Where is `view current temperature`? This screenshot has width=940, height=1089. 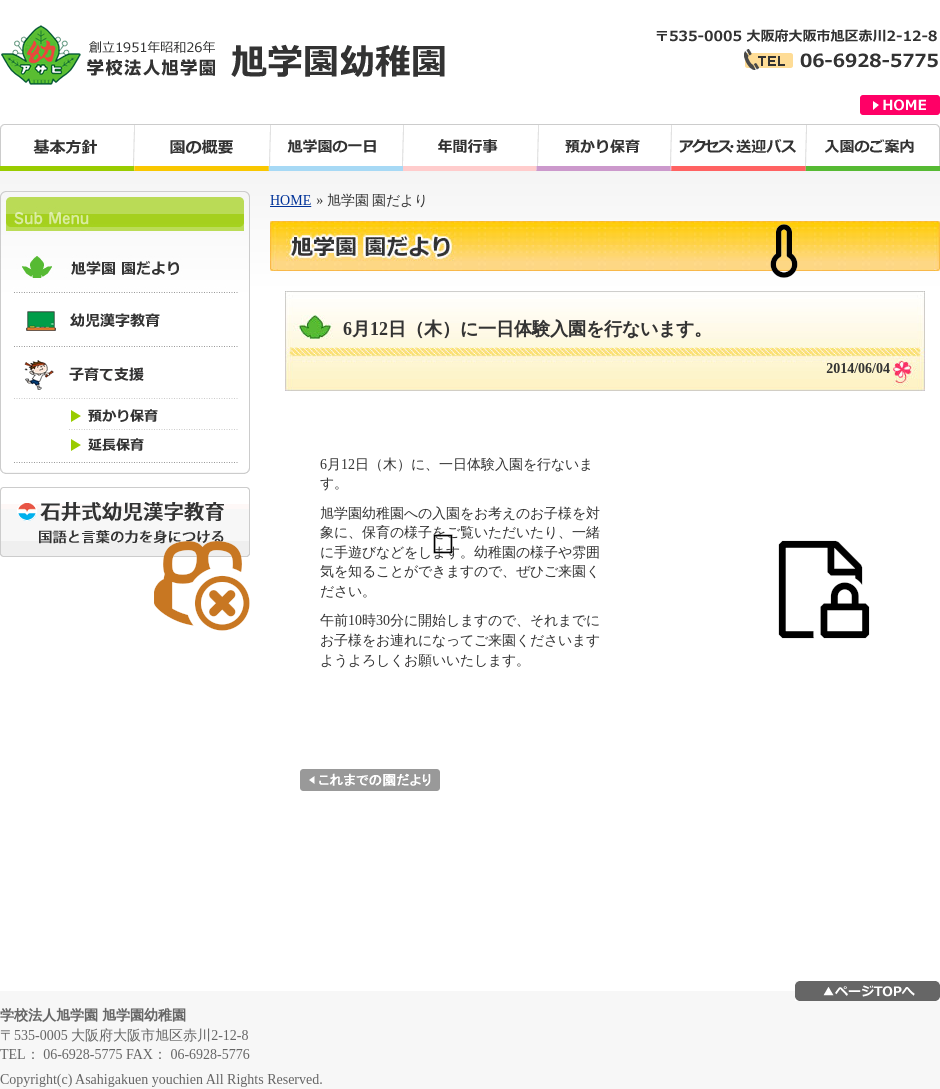
view current temperature is located at coordinates (784, 251).